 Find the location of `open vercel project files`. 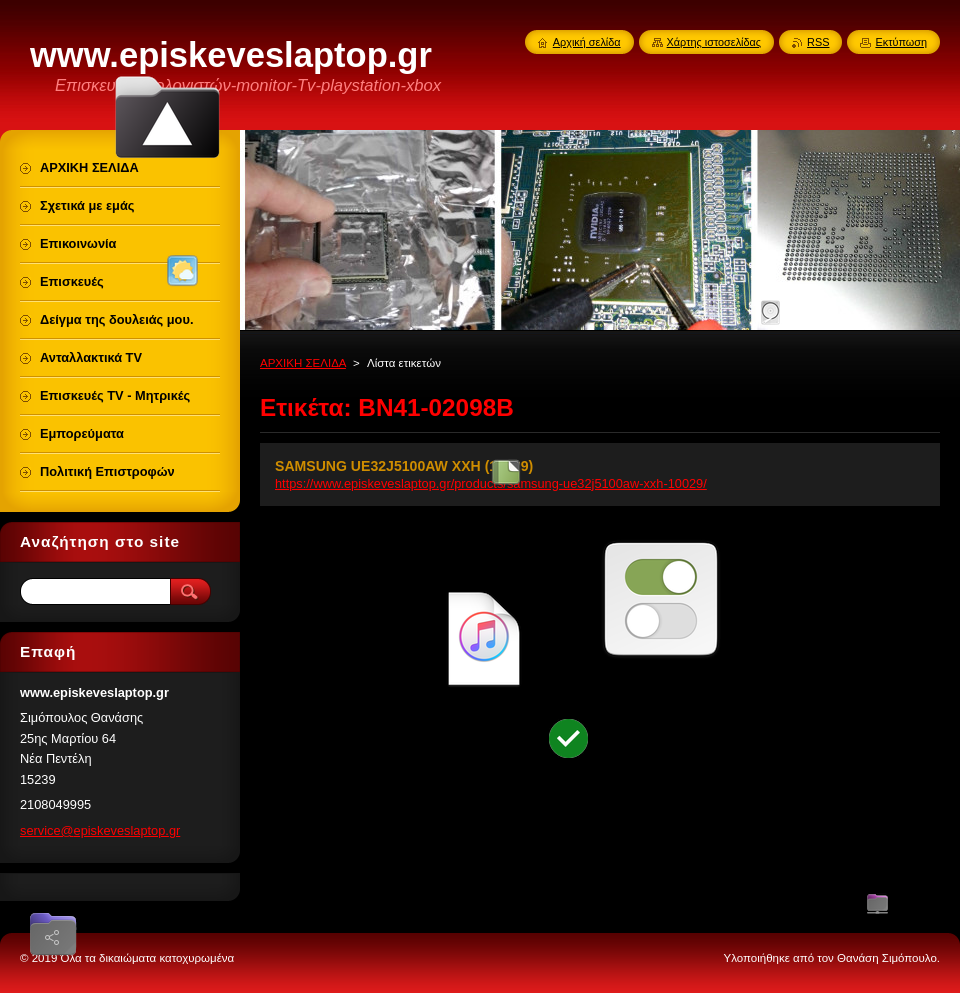

open vercel project files is located at coordinates (167, 120).